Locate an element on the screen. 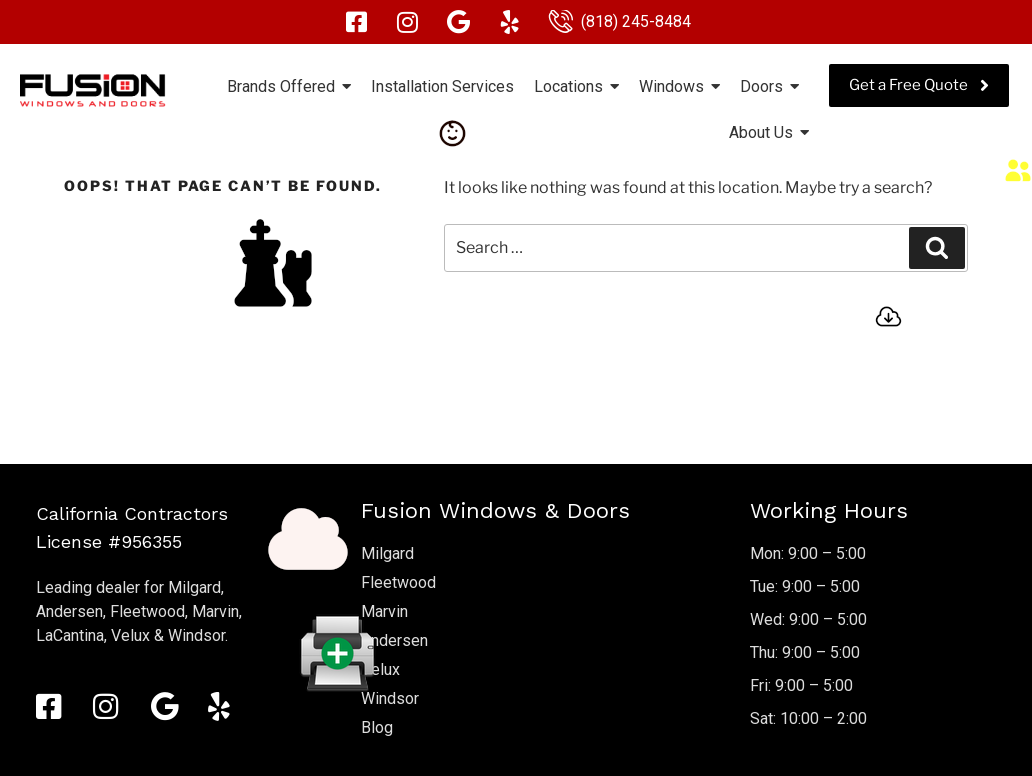 The height and width of the screenshot is (776, 1032). view group members is located at coordinates (1018, 170).